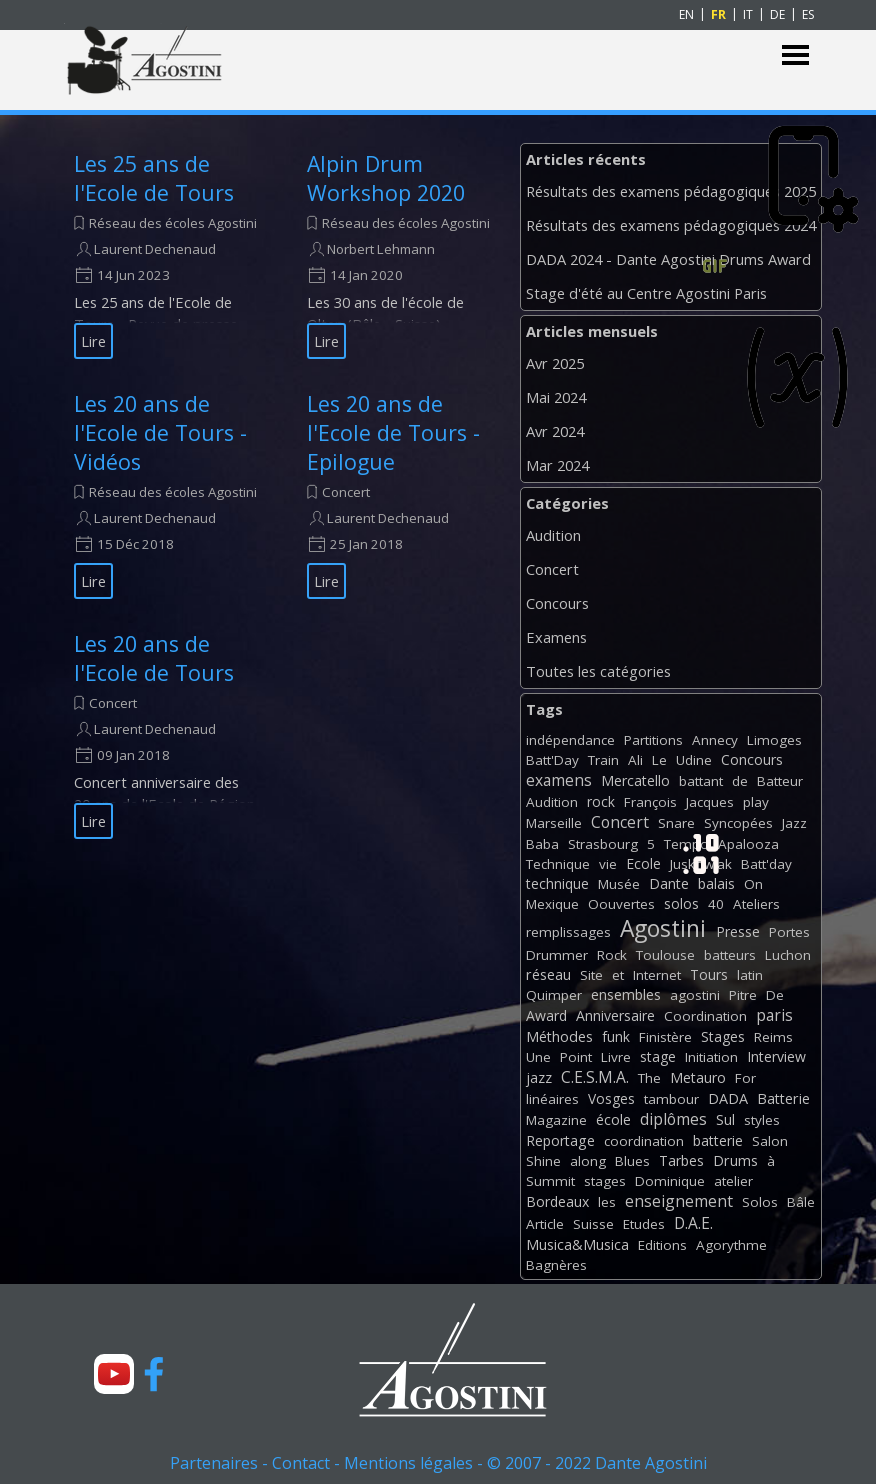 This screenshot has width=876, height=1484. Describe the element at coordinates (797, 377) in the screenshot. I see `access variable or parameter settings` at that location.